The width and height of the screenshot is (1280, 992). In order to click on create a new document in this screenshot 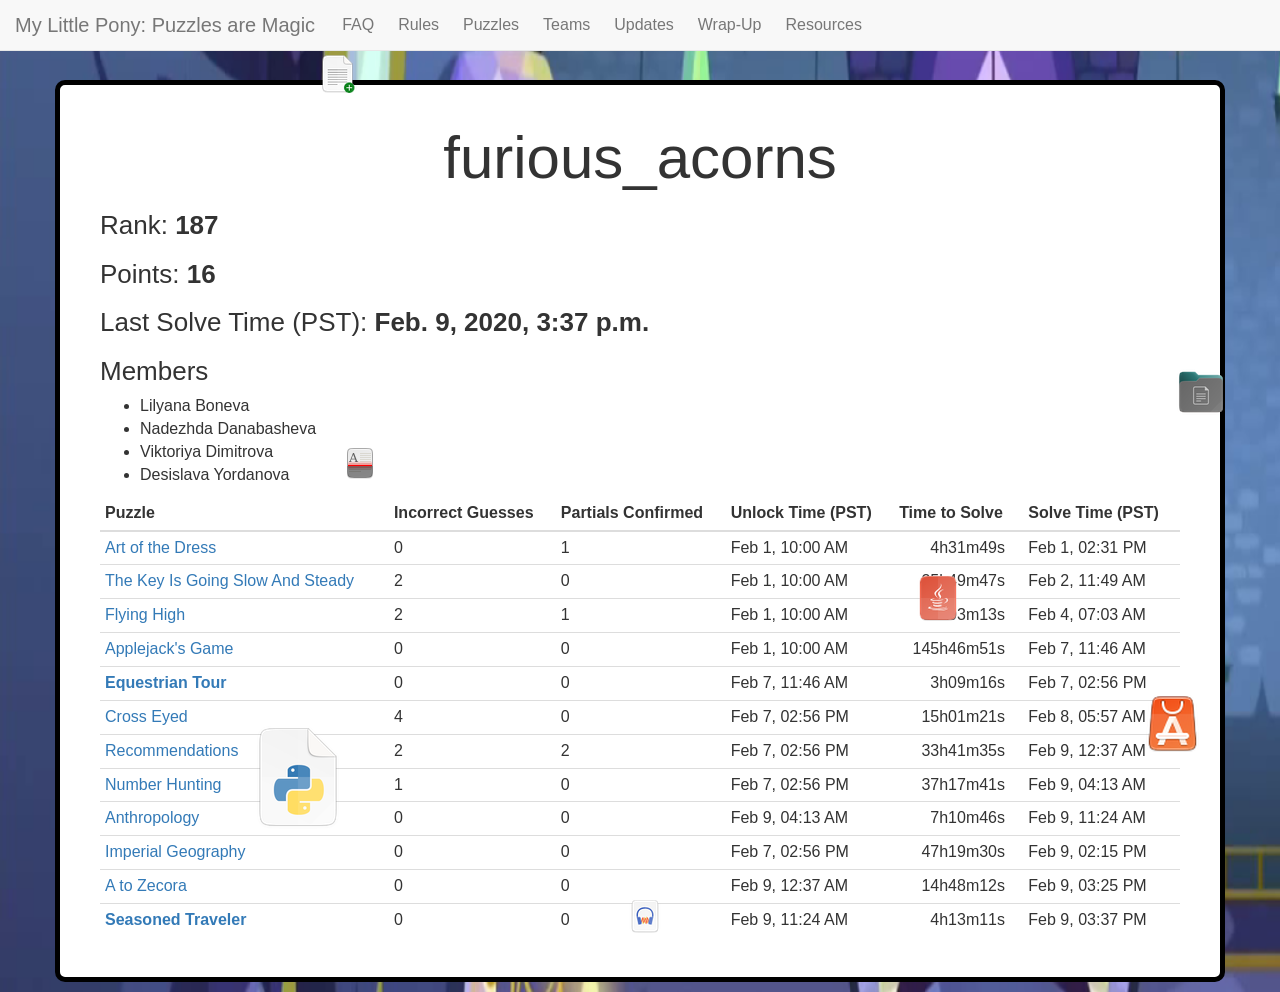, I will do `click(337, 73)`.